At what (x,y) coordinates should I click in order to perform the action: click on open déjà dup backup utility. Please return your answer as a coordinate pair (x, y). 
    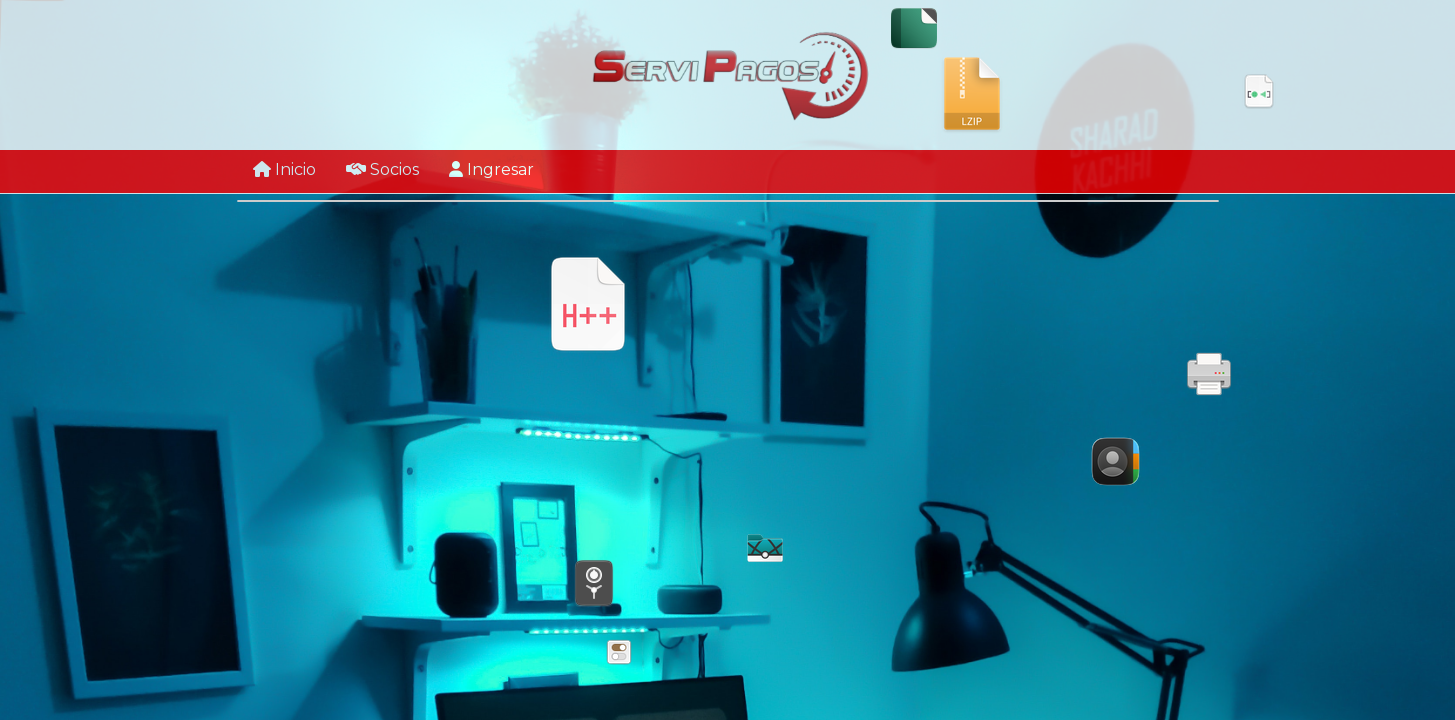
    Looking at the image, I should click on (594, 583).